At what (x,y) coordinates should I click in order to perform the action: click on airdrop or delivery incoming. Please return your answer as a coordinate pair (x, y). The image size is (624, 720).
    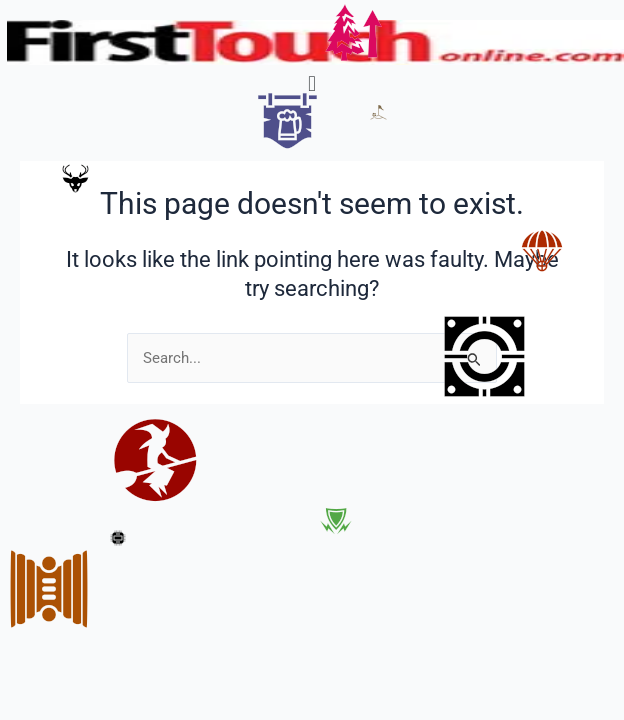
    Looking at the image, I should click on (542, 251).